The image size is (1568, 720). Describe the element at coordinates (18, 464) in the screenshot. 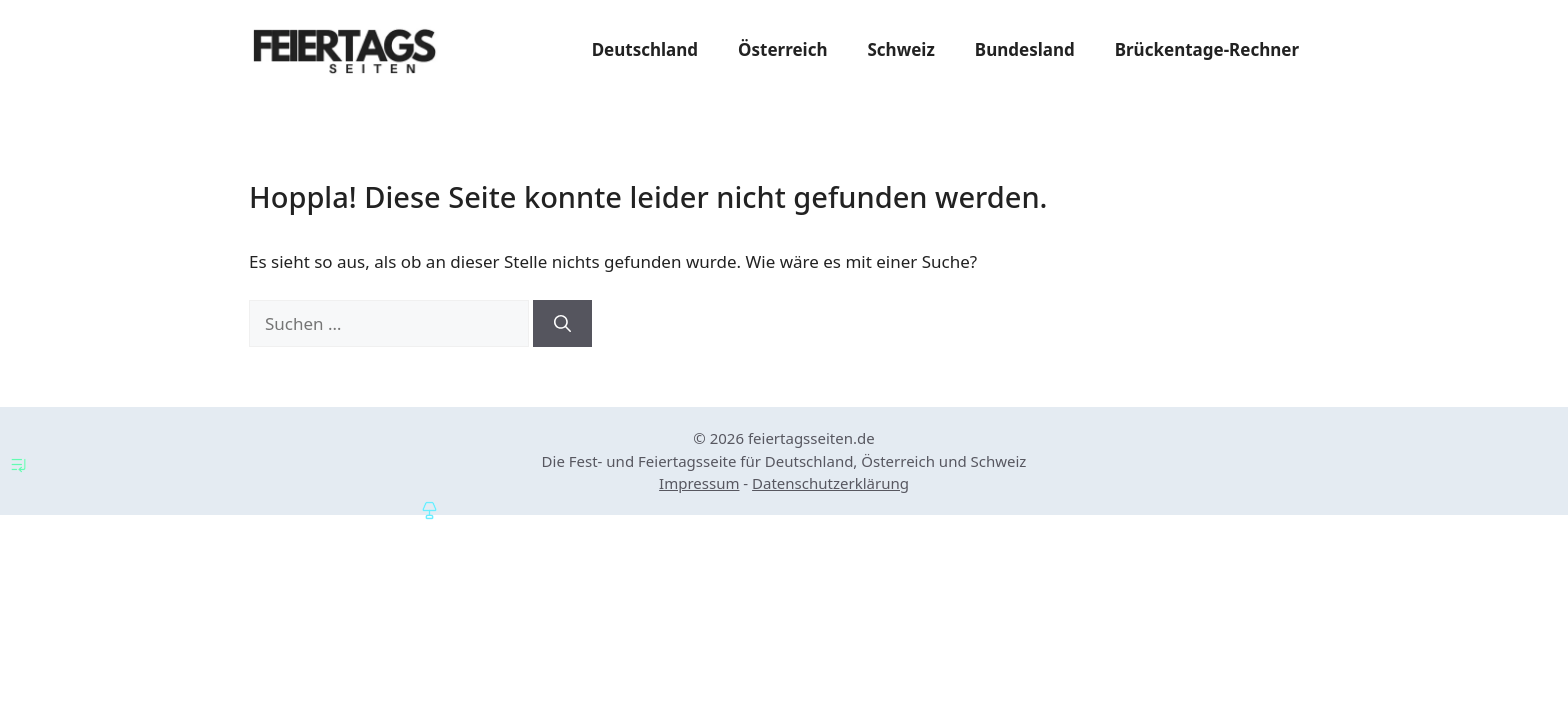

I see `move item to end of list` at that location.